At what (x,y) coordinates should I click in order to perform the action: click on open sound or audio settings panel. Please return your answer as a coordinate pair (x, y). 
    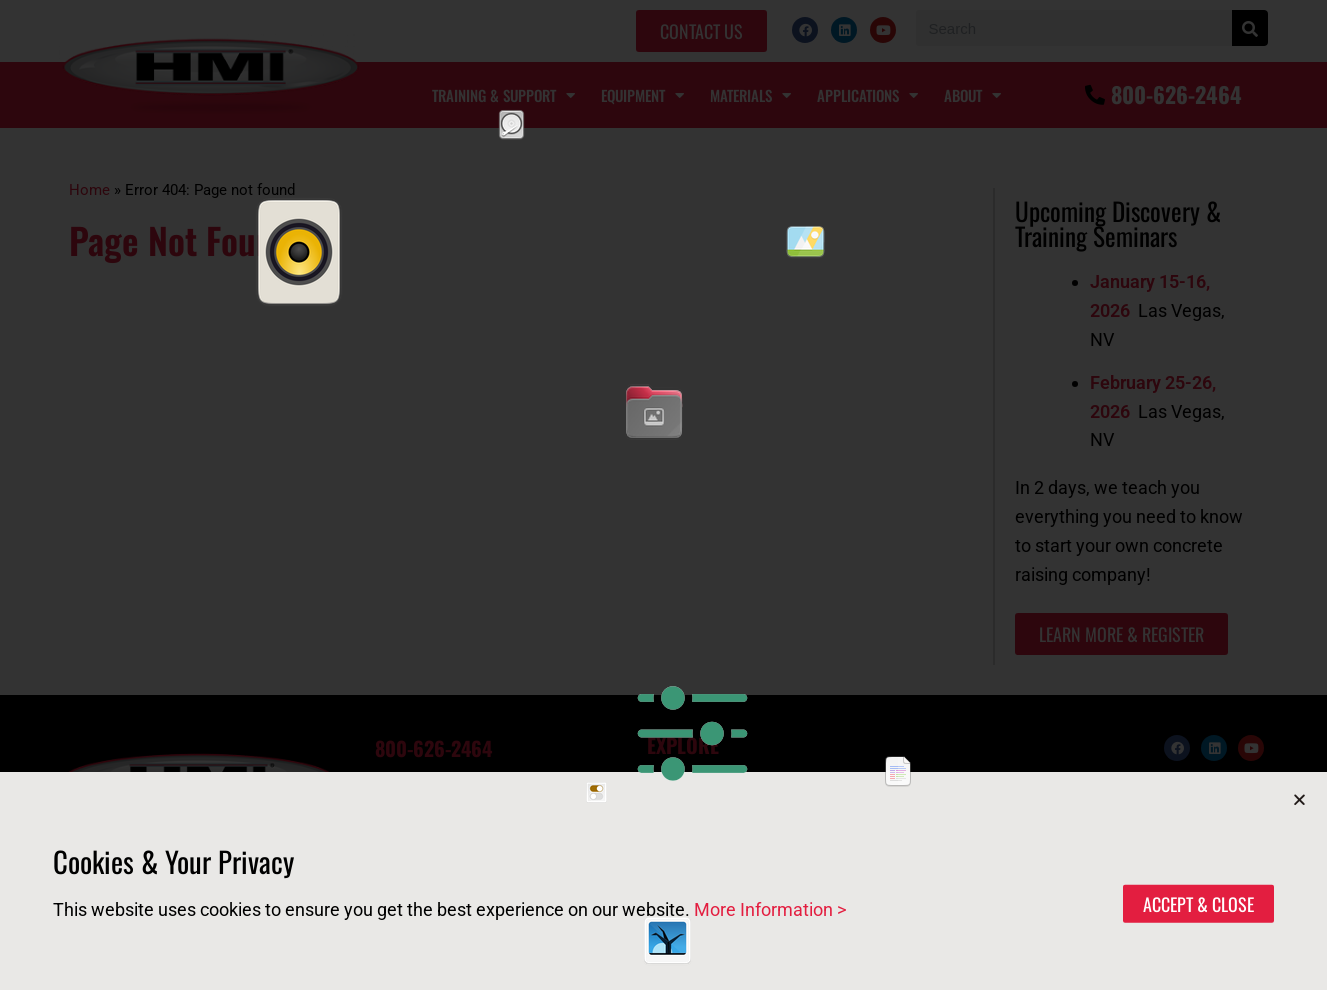
    Looking at the image, I should click on (299, 252).